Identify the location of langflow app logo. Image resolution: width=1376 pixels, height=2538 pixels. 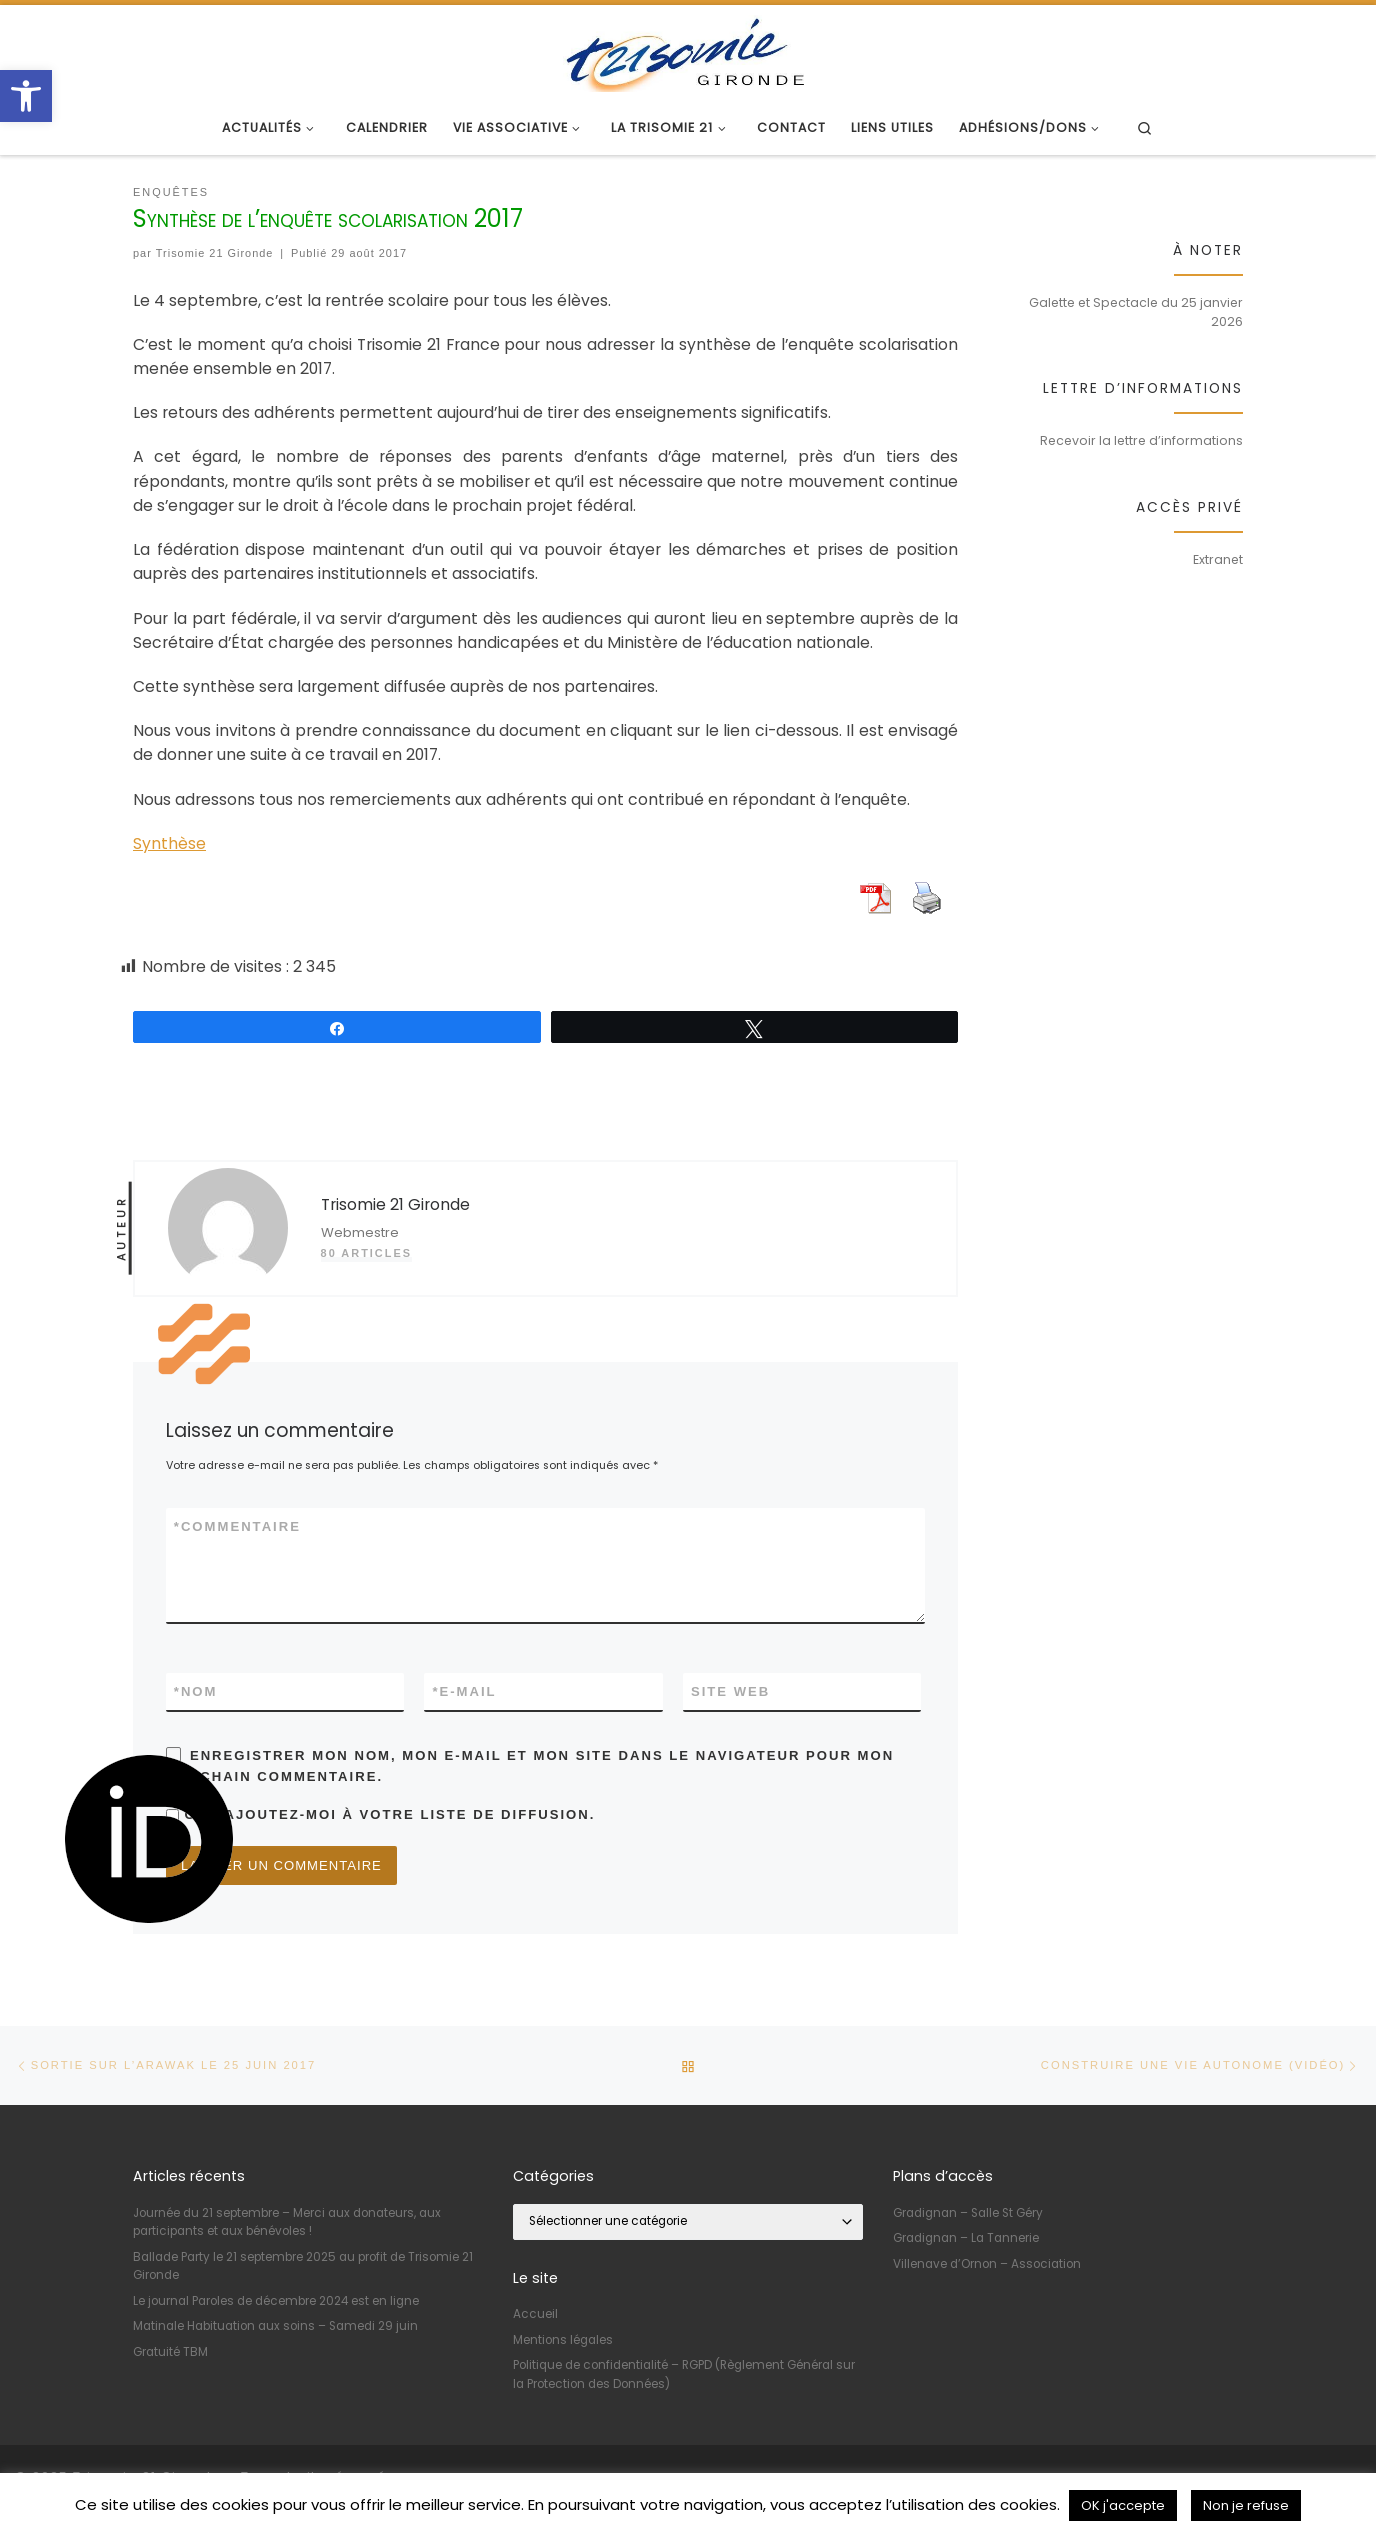
(204, 1344).